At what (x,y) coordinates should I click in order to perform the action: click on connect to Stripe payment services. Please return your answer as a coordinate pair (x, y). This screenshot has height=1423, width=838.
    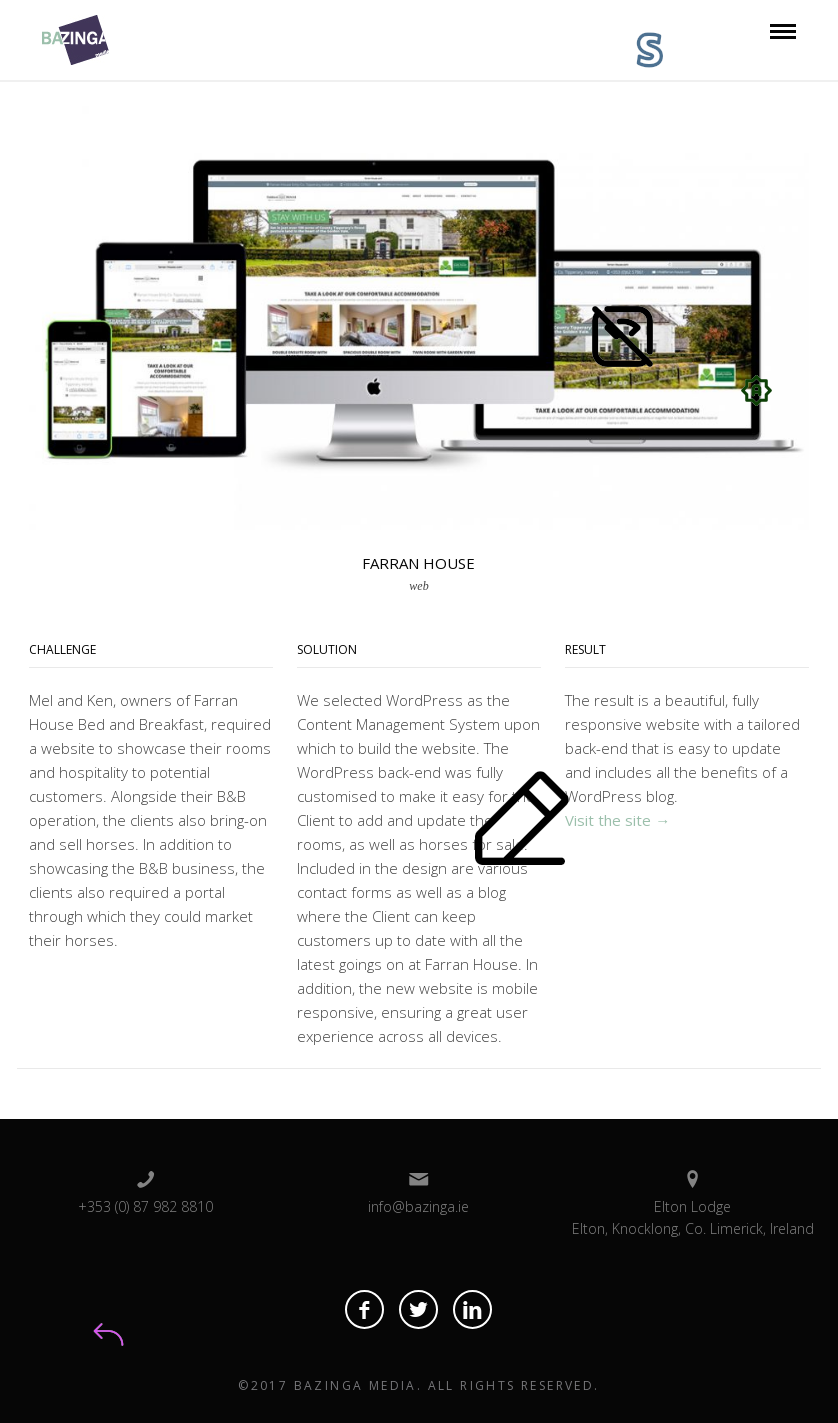
    Looking at the image, I should click on (649, 50).